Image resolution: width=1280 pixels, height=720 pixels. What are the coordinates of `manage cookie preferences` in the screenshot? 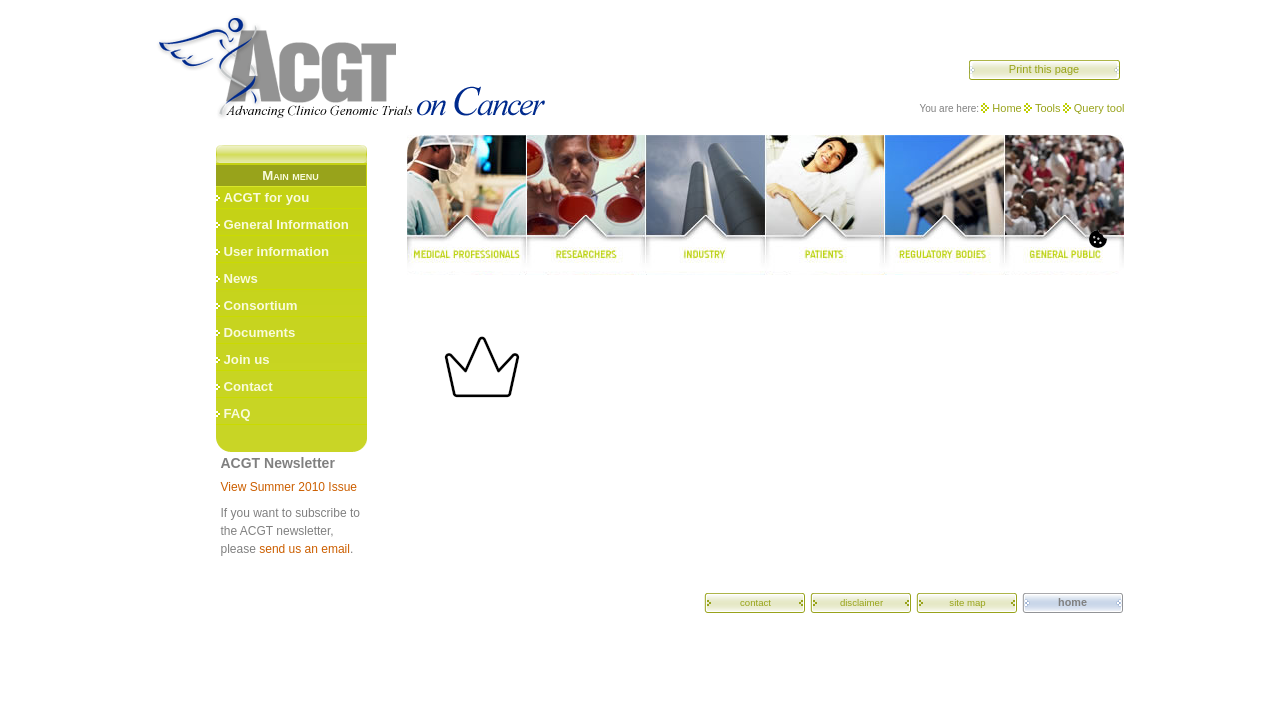 It's located at (1098, 239).